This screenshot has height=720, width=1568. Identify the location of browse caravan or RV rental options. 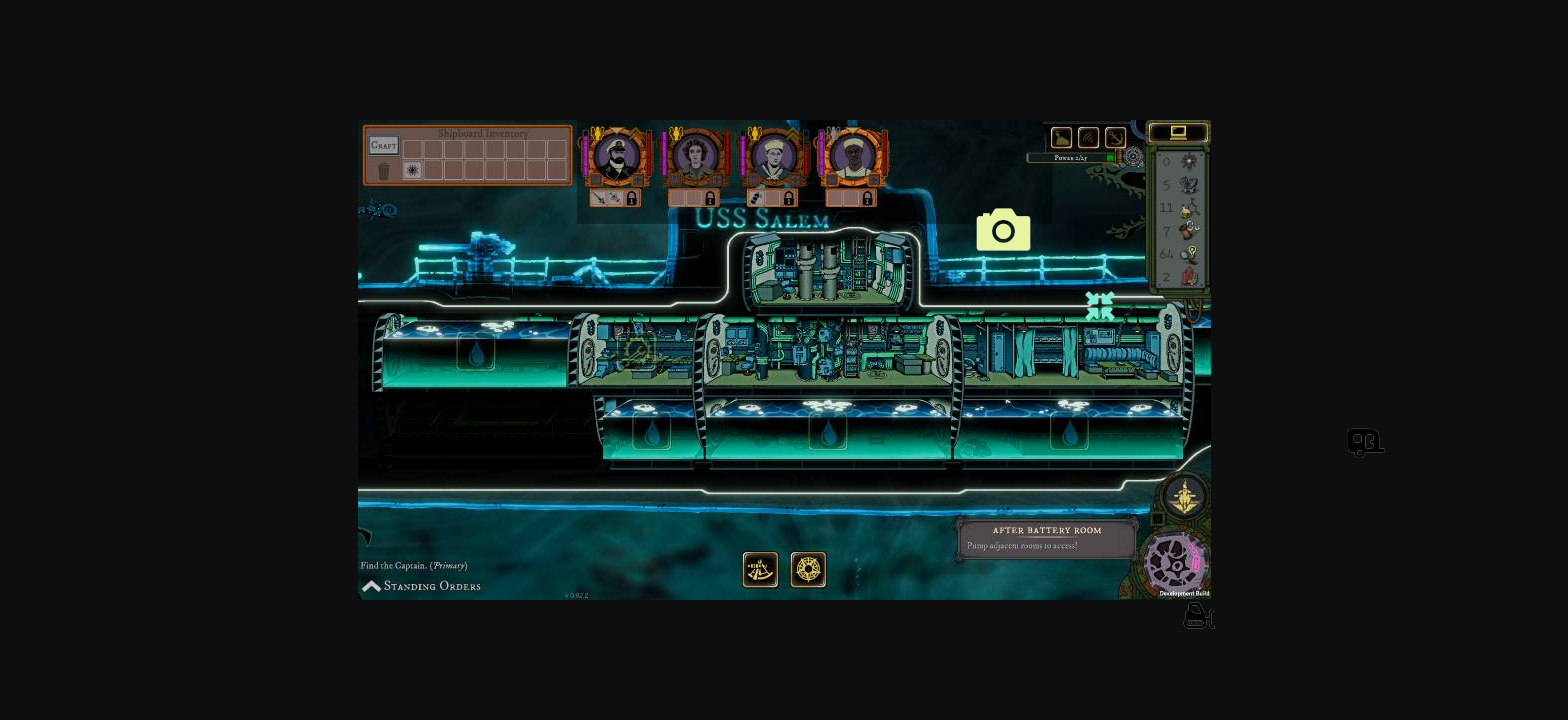
(1365, 442).